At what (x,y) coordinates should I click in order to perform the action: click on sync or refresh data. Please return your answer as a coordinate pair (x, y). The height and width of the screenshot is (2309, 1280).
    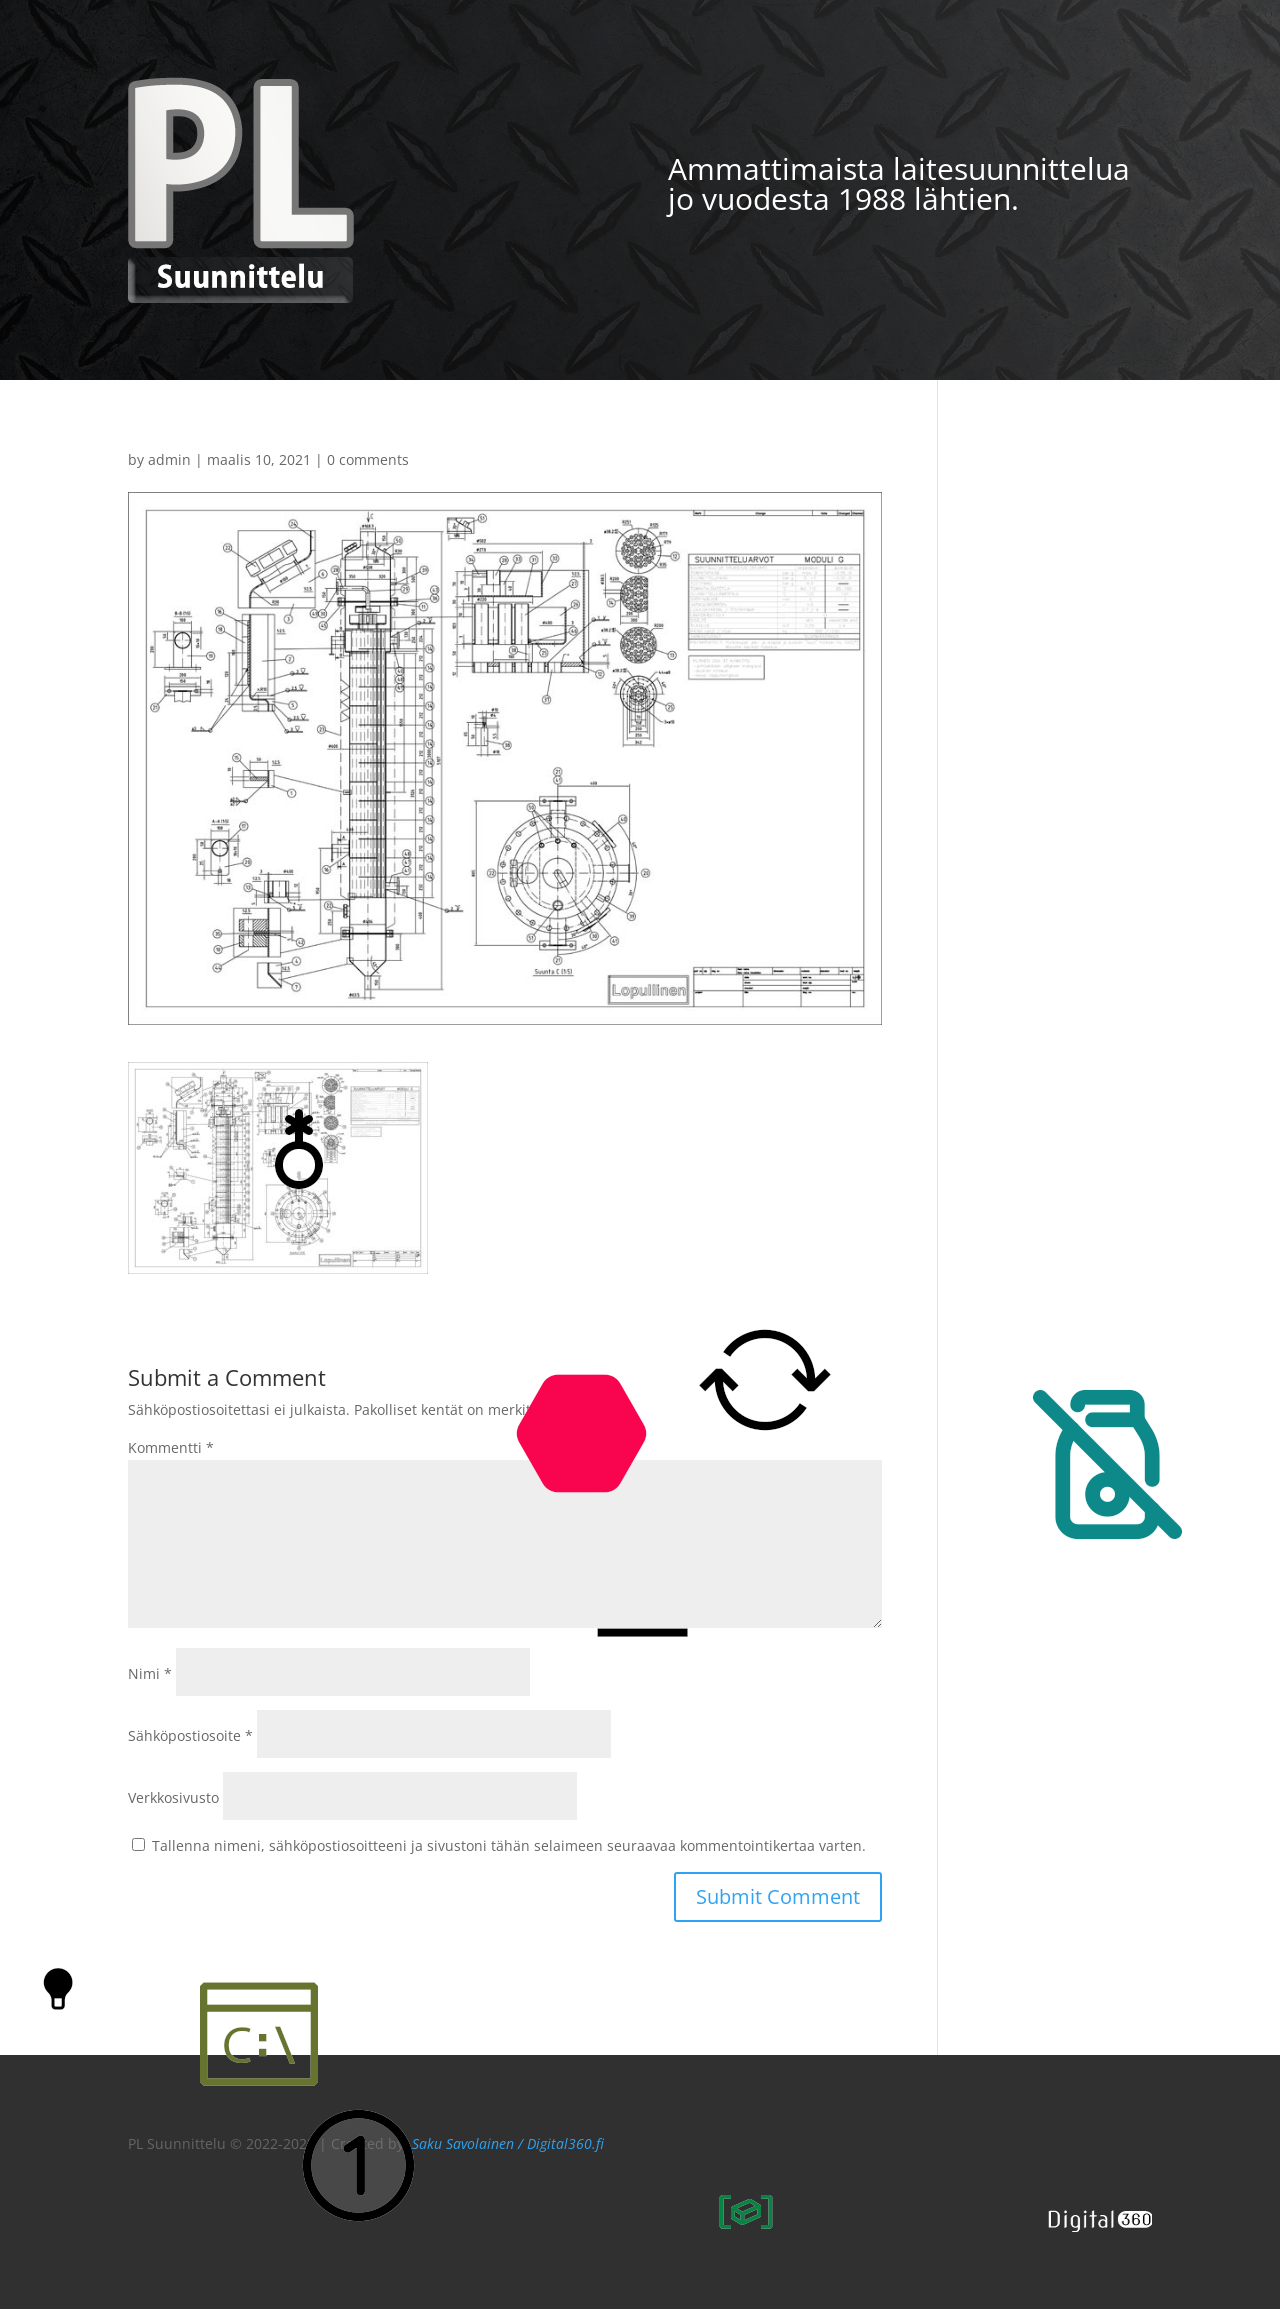
    Looking at the image, I should click on (765, 1380).